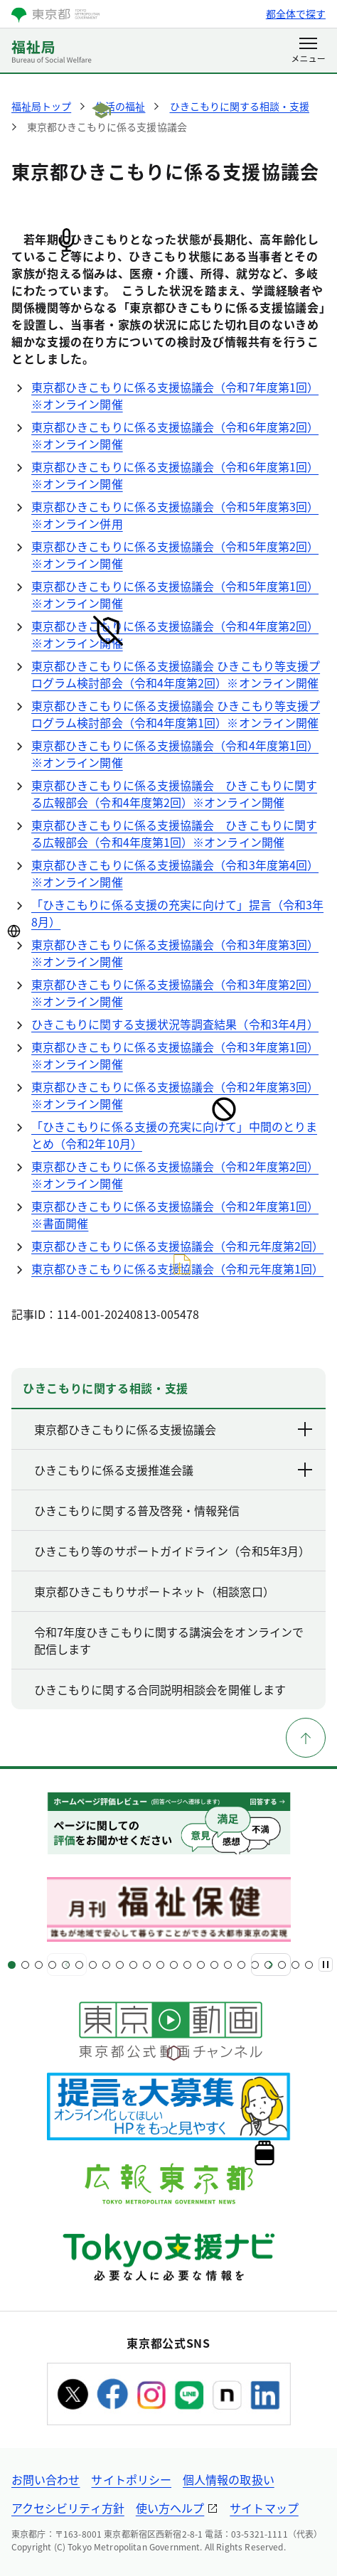 The image size is (337, 2576). I want to click on block or ban a user, so click(224, 1109).